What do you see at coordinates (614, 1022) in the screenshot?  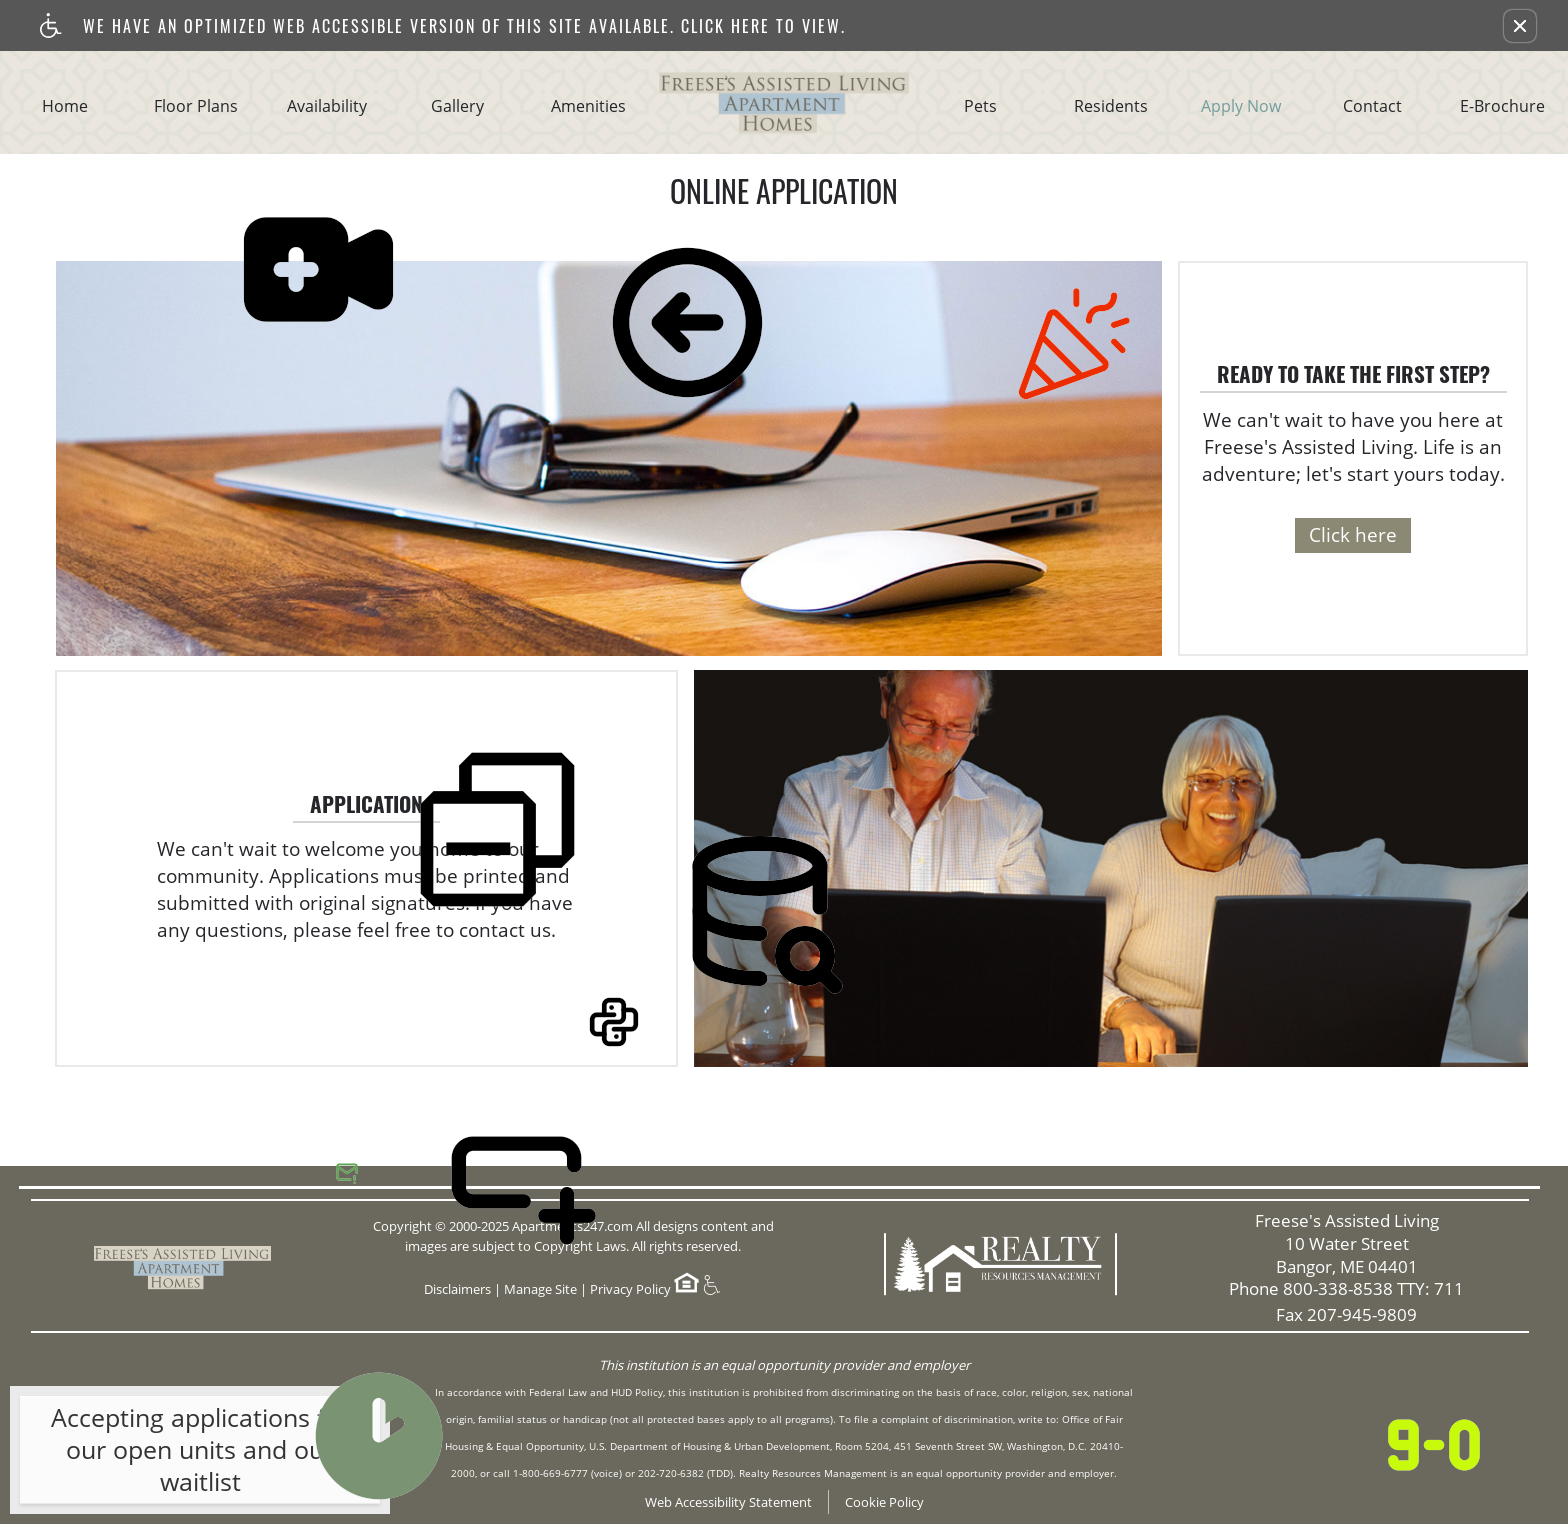 I see `indicates python programming language` at bounding box center [614, 1022].